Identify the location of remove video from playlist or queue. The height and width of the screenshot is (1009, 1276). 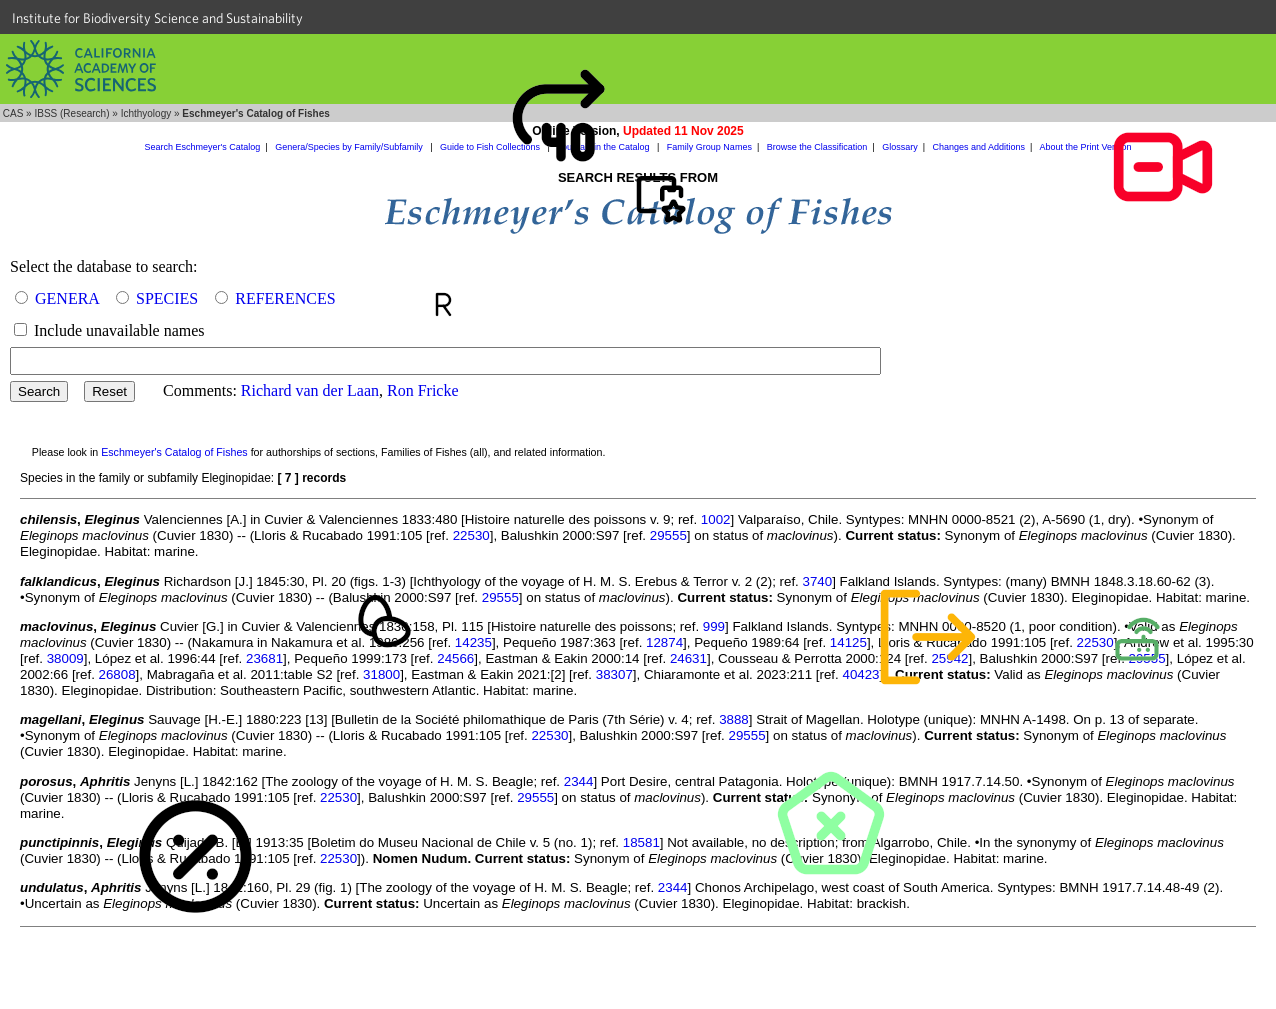
(1163, 167).